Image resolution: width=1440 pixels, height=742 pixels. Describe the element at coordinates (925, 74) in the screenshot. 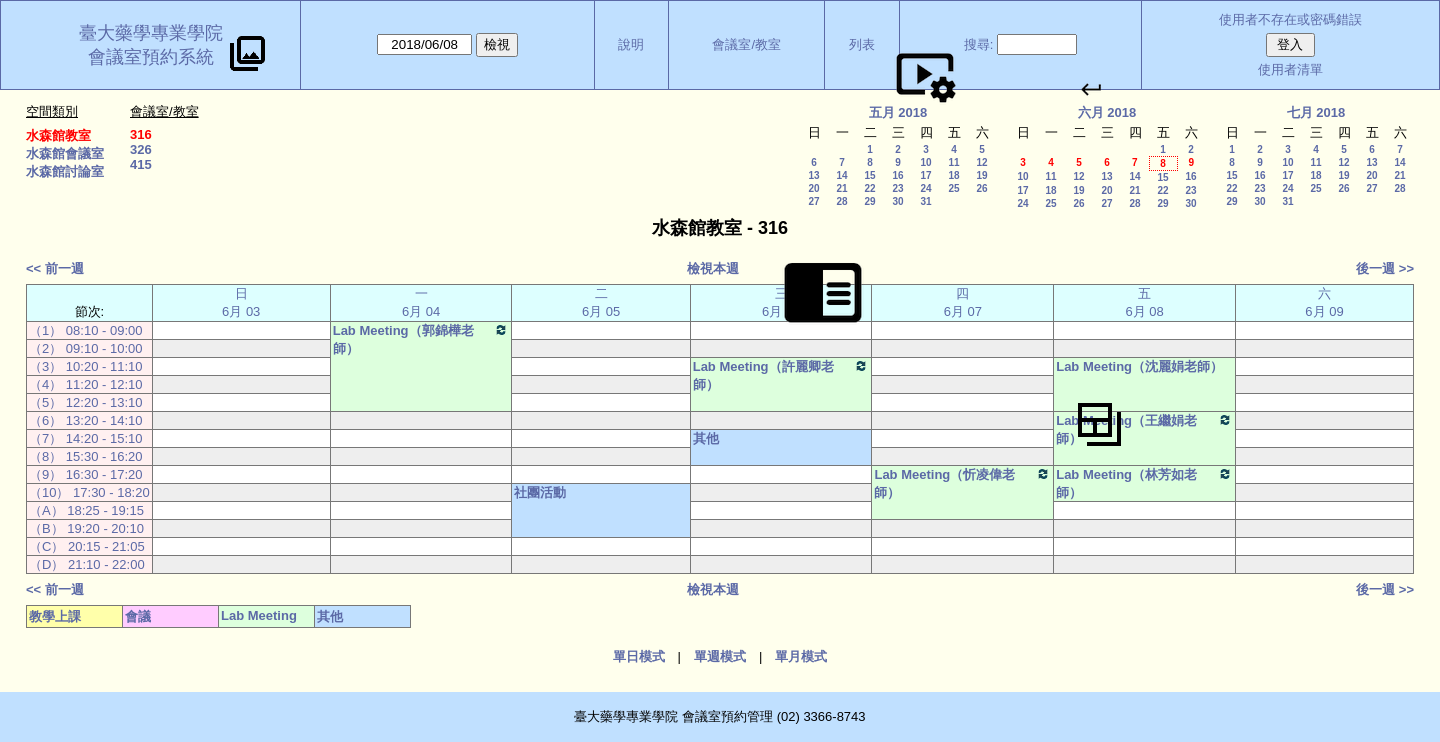

I see `adjust video playback settings` at that location.